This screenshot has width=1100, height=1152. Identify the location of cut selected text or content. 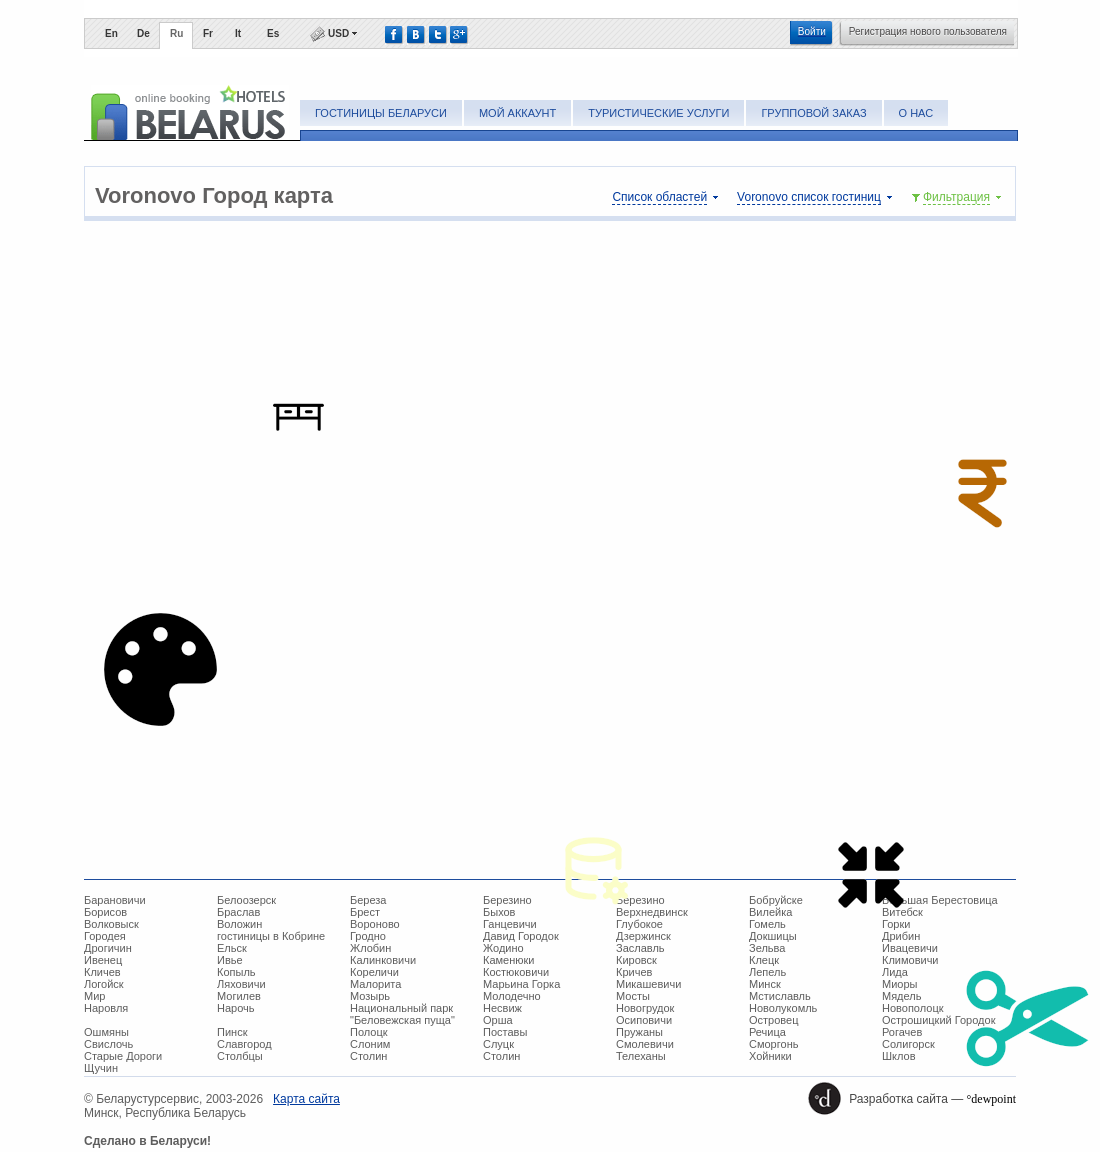
(1027, 1018).